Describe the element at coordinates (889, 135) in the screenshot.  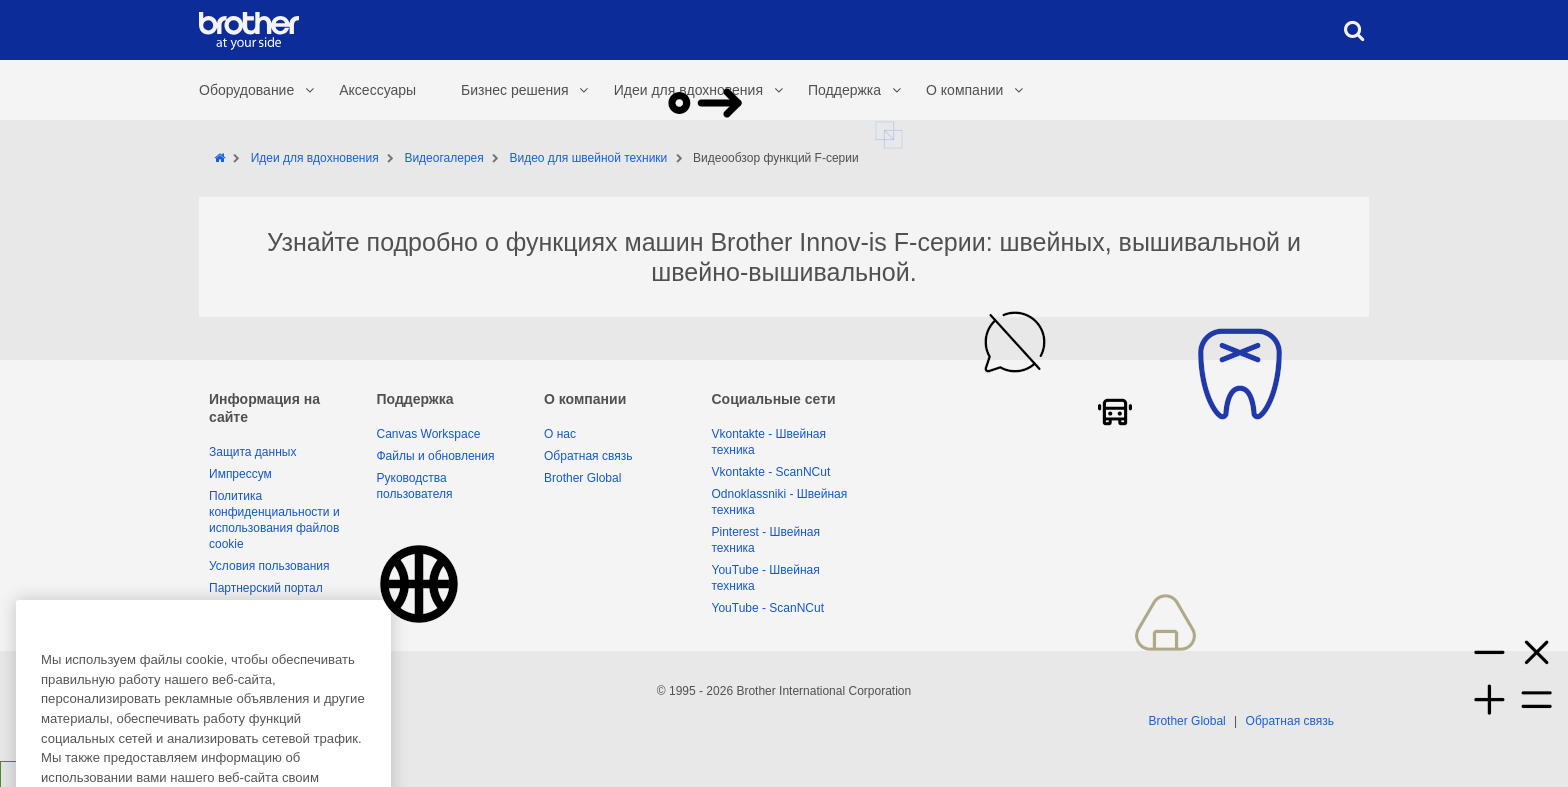
I see `intersect or merge two layers` at that location.